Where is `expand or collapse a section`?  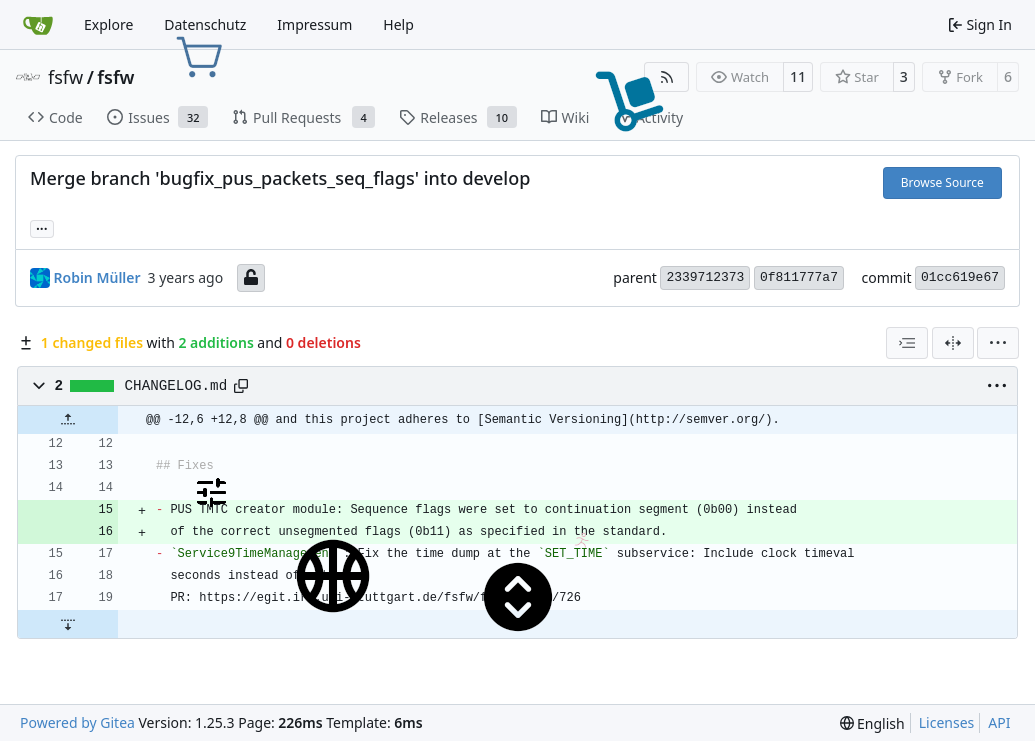
expand or collapse a section is located at coordinates (518, 597).